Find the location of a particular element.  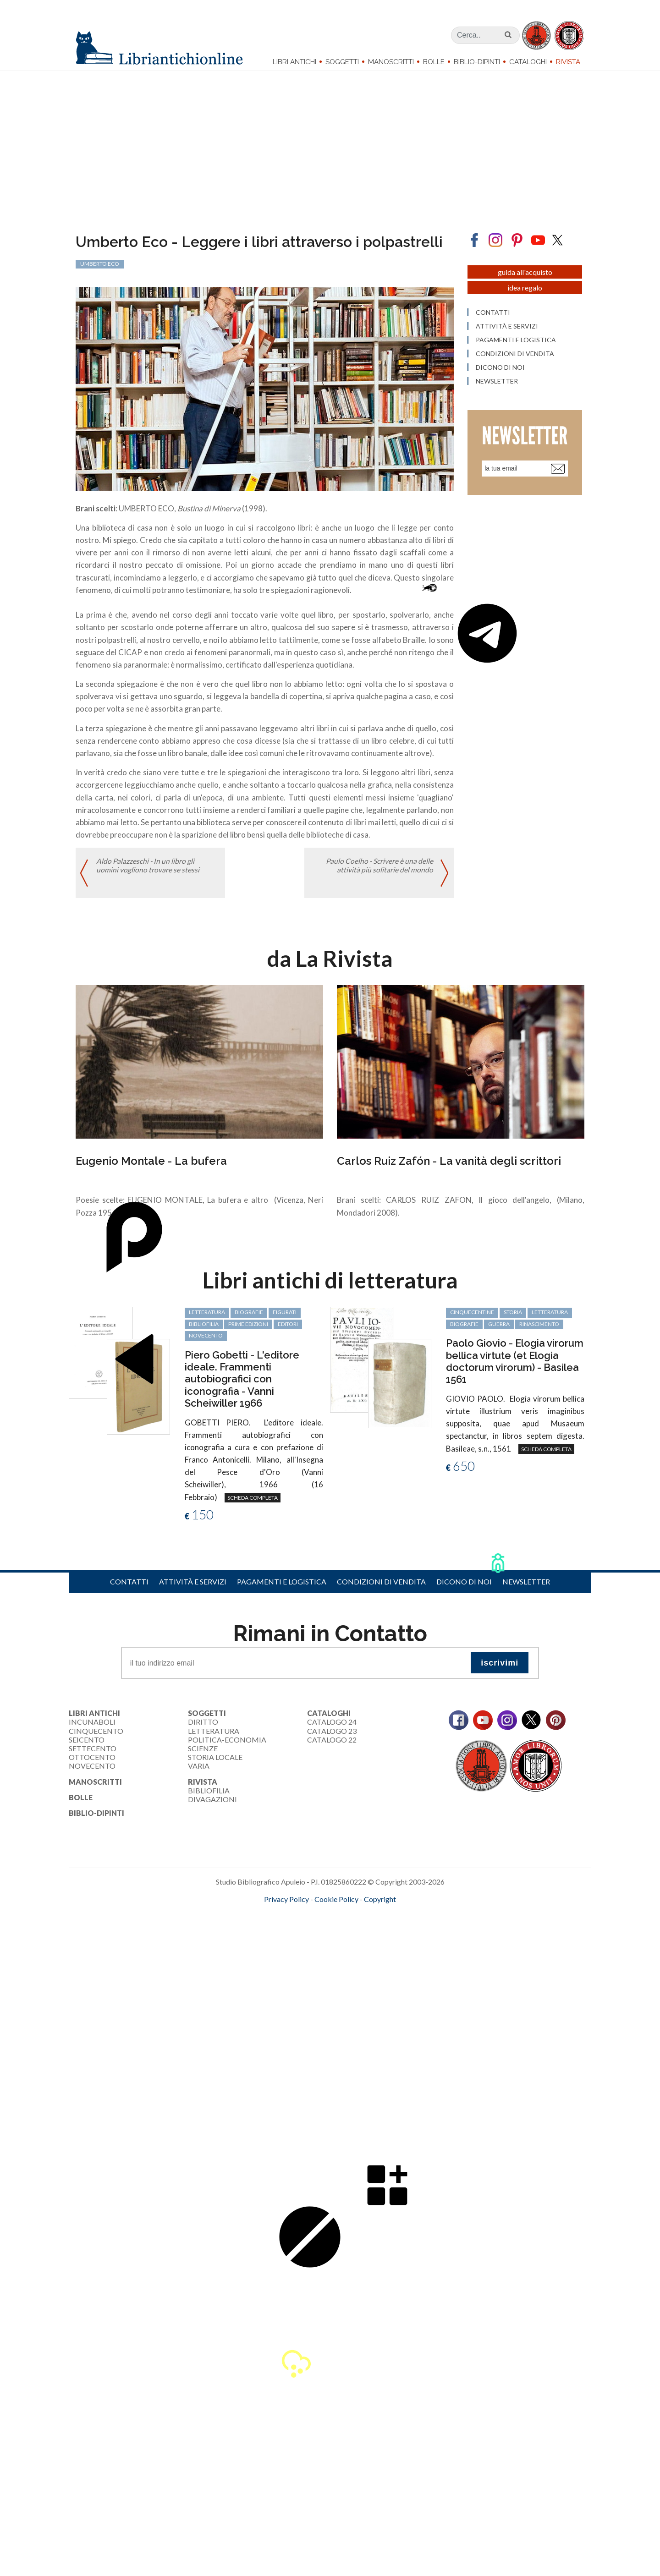

Red Bull brand logo is located at coordinates (429, 588).